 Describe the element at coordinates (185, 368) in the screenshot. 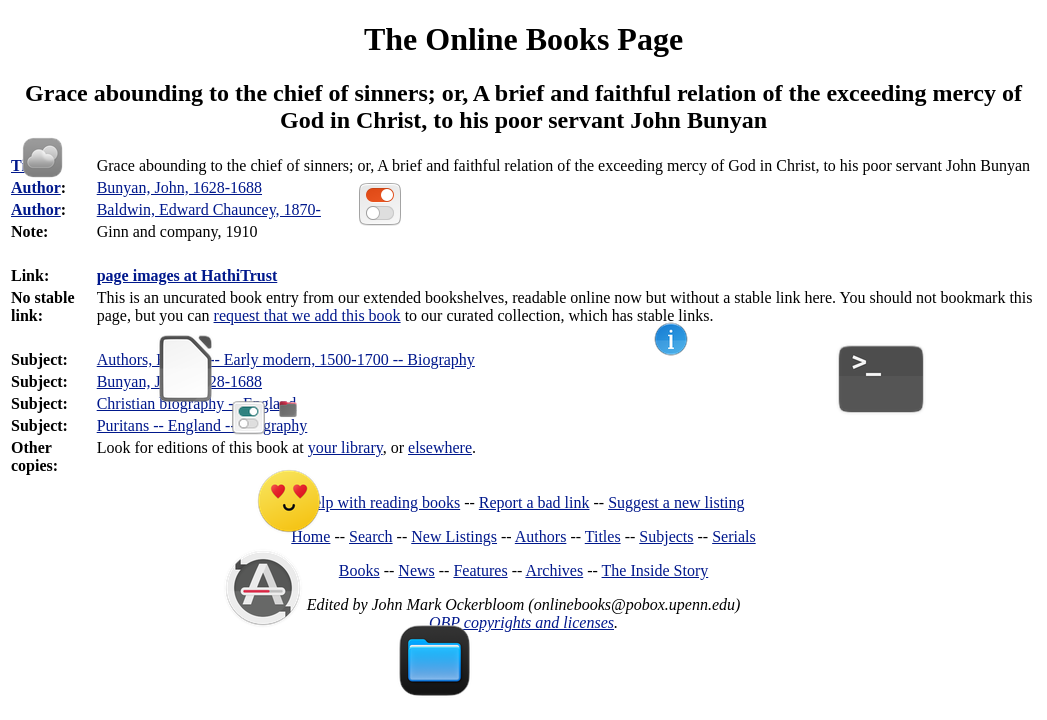

I see `open LibreOffice suite` at that location.